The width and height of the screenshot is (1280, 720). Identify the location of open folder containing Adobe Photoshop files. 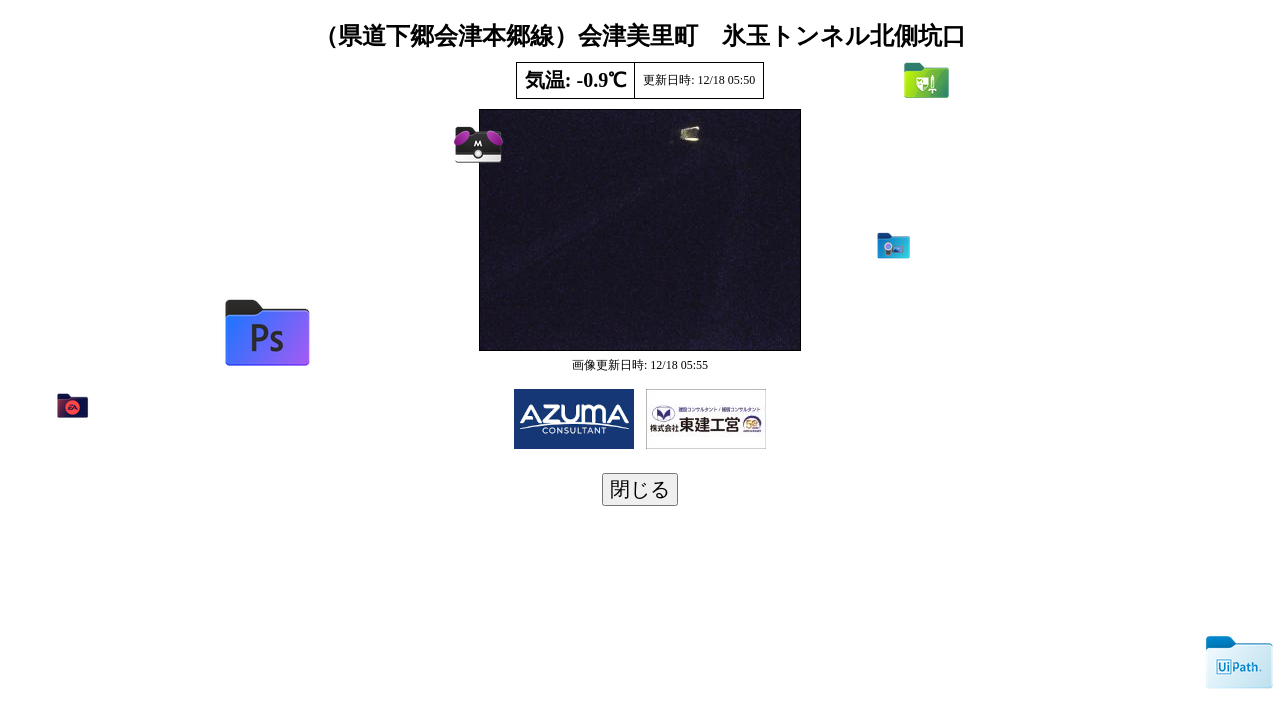
(267, 335).